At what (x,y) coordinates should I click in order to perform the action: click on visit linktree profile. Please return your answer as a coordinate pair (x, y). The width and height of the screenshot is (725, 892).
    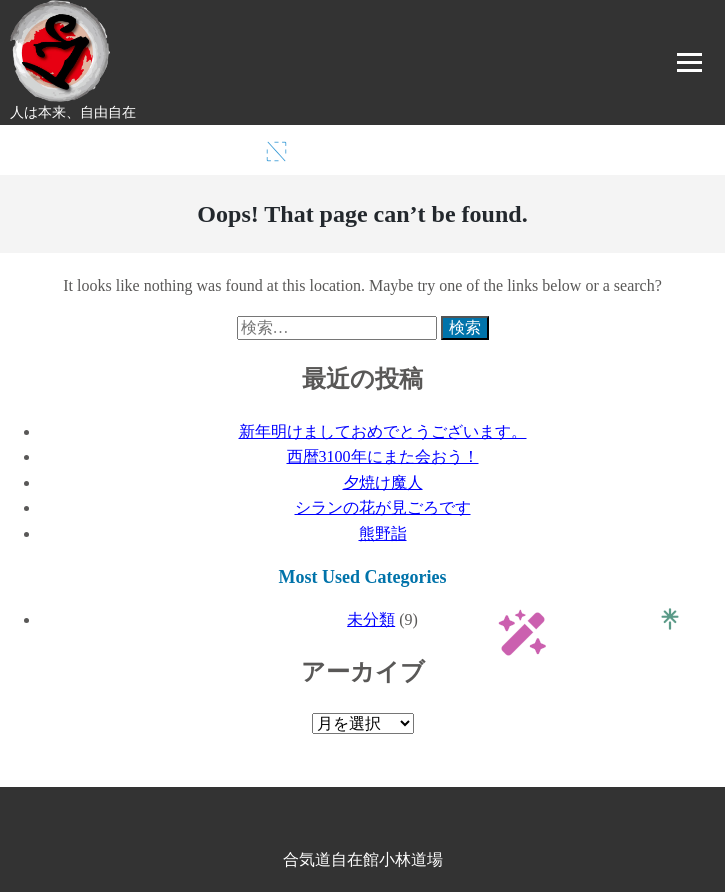
    Looking at the image, I should click on (670, 619).